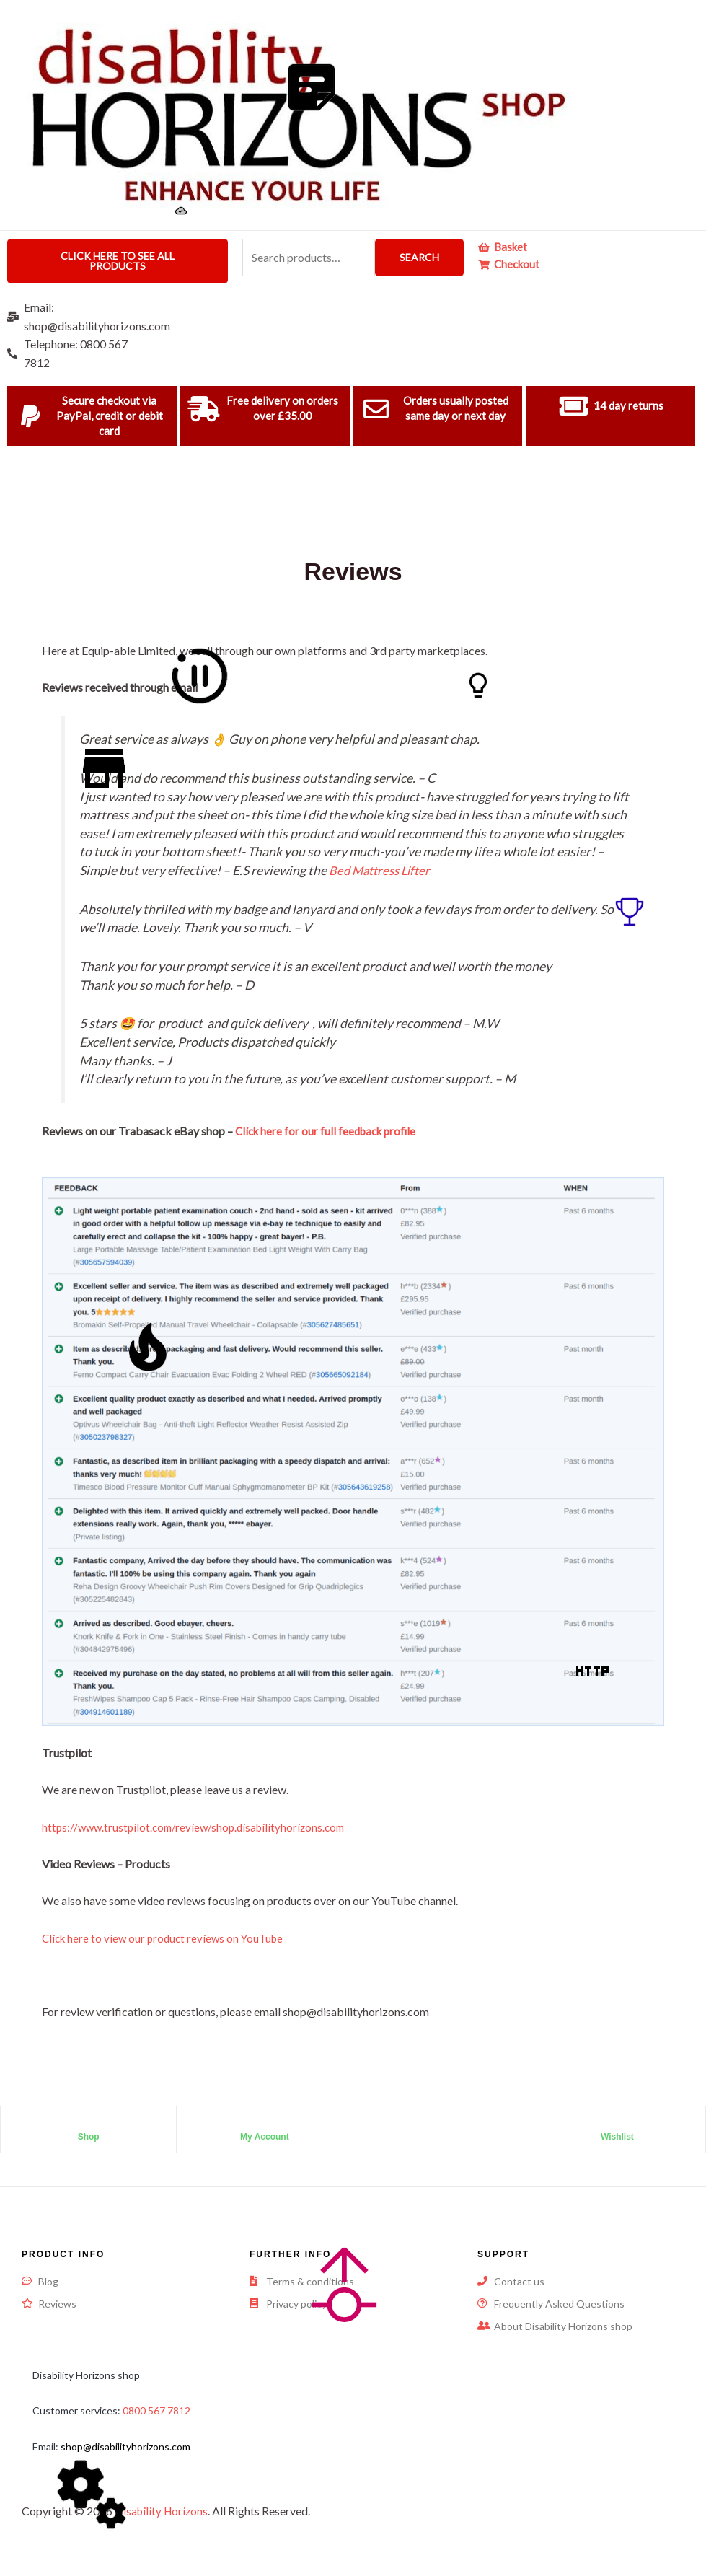 The height and width of the screenshot is (2576, 706). What do you see at coordinates (181, 211) in the screenshot?
I see `file successfully uploaded to cloud storage` at bounding box center [181, 211].